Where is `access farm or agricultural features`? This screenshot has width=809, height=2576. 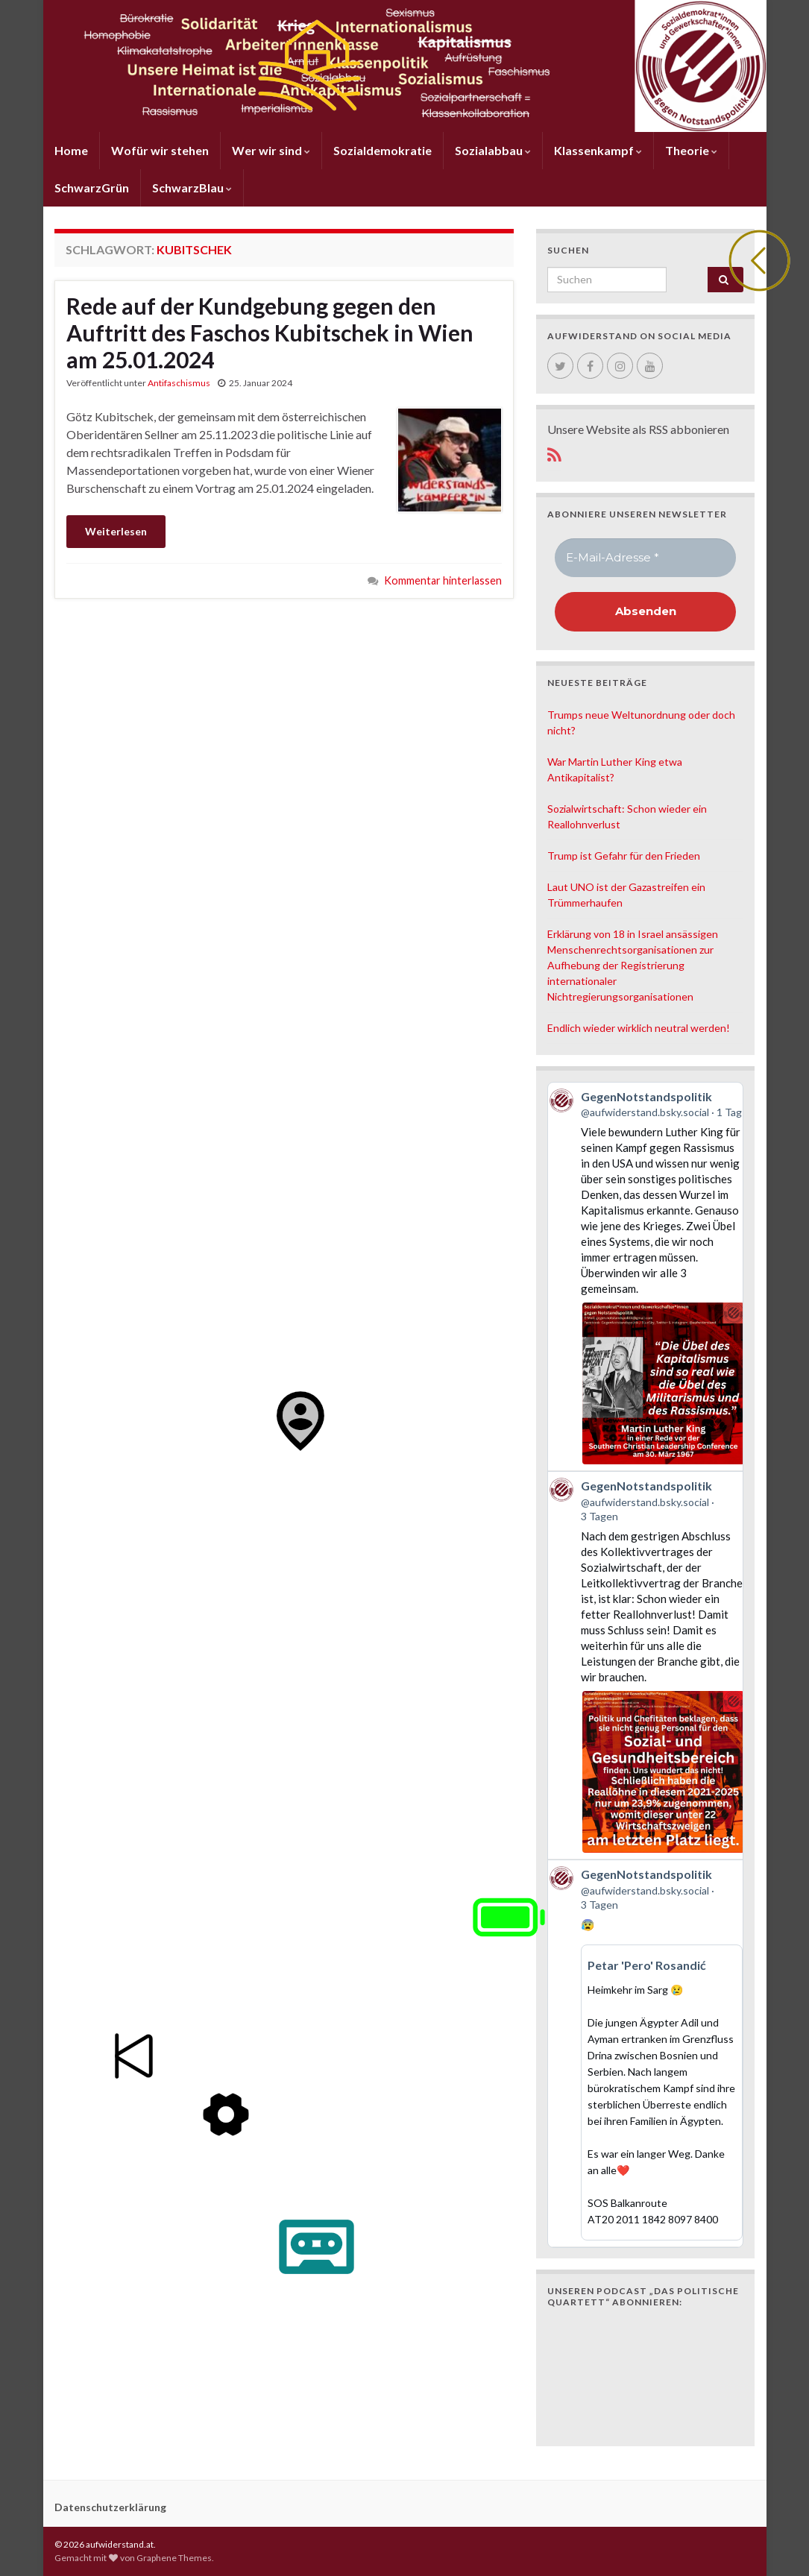 access farm or agricultural features is located at coordinates (309, 67).